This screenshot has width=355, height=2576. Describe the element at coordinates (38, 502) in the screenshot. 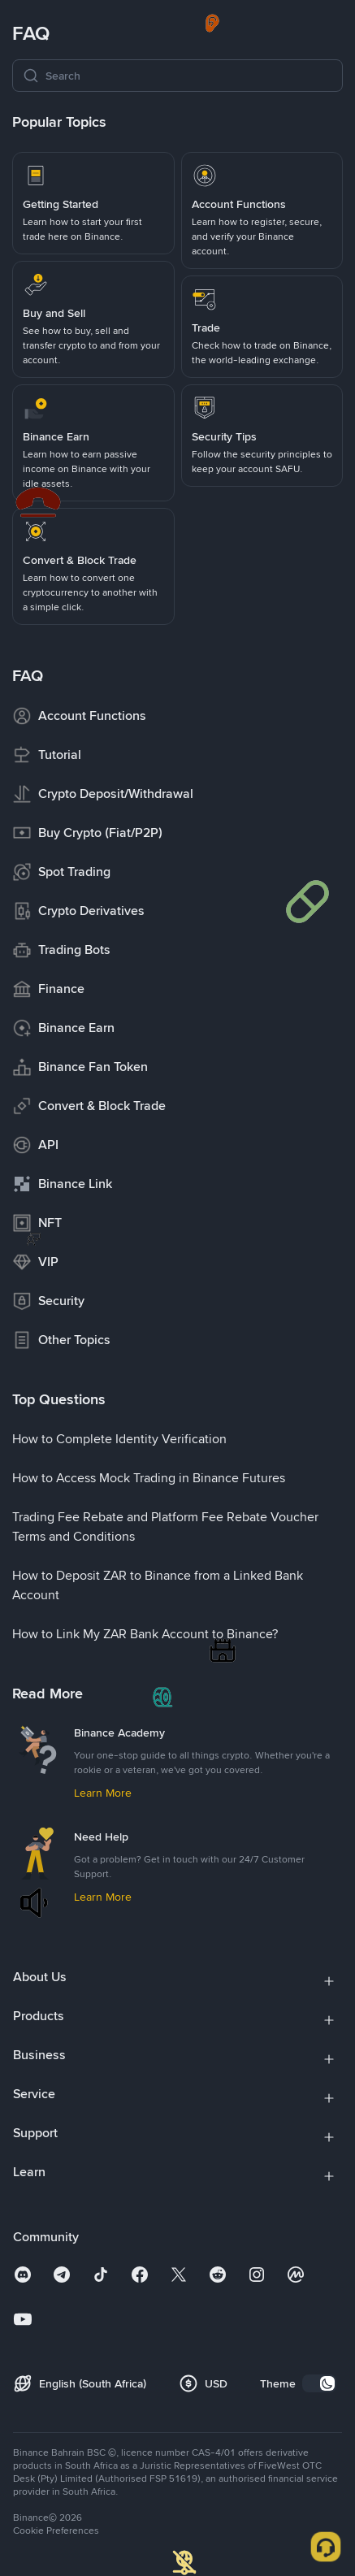

I see `end the current phone call` at that location.